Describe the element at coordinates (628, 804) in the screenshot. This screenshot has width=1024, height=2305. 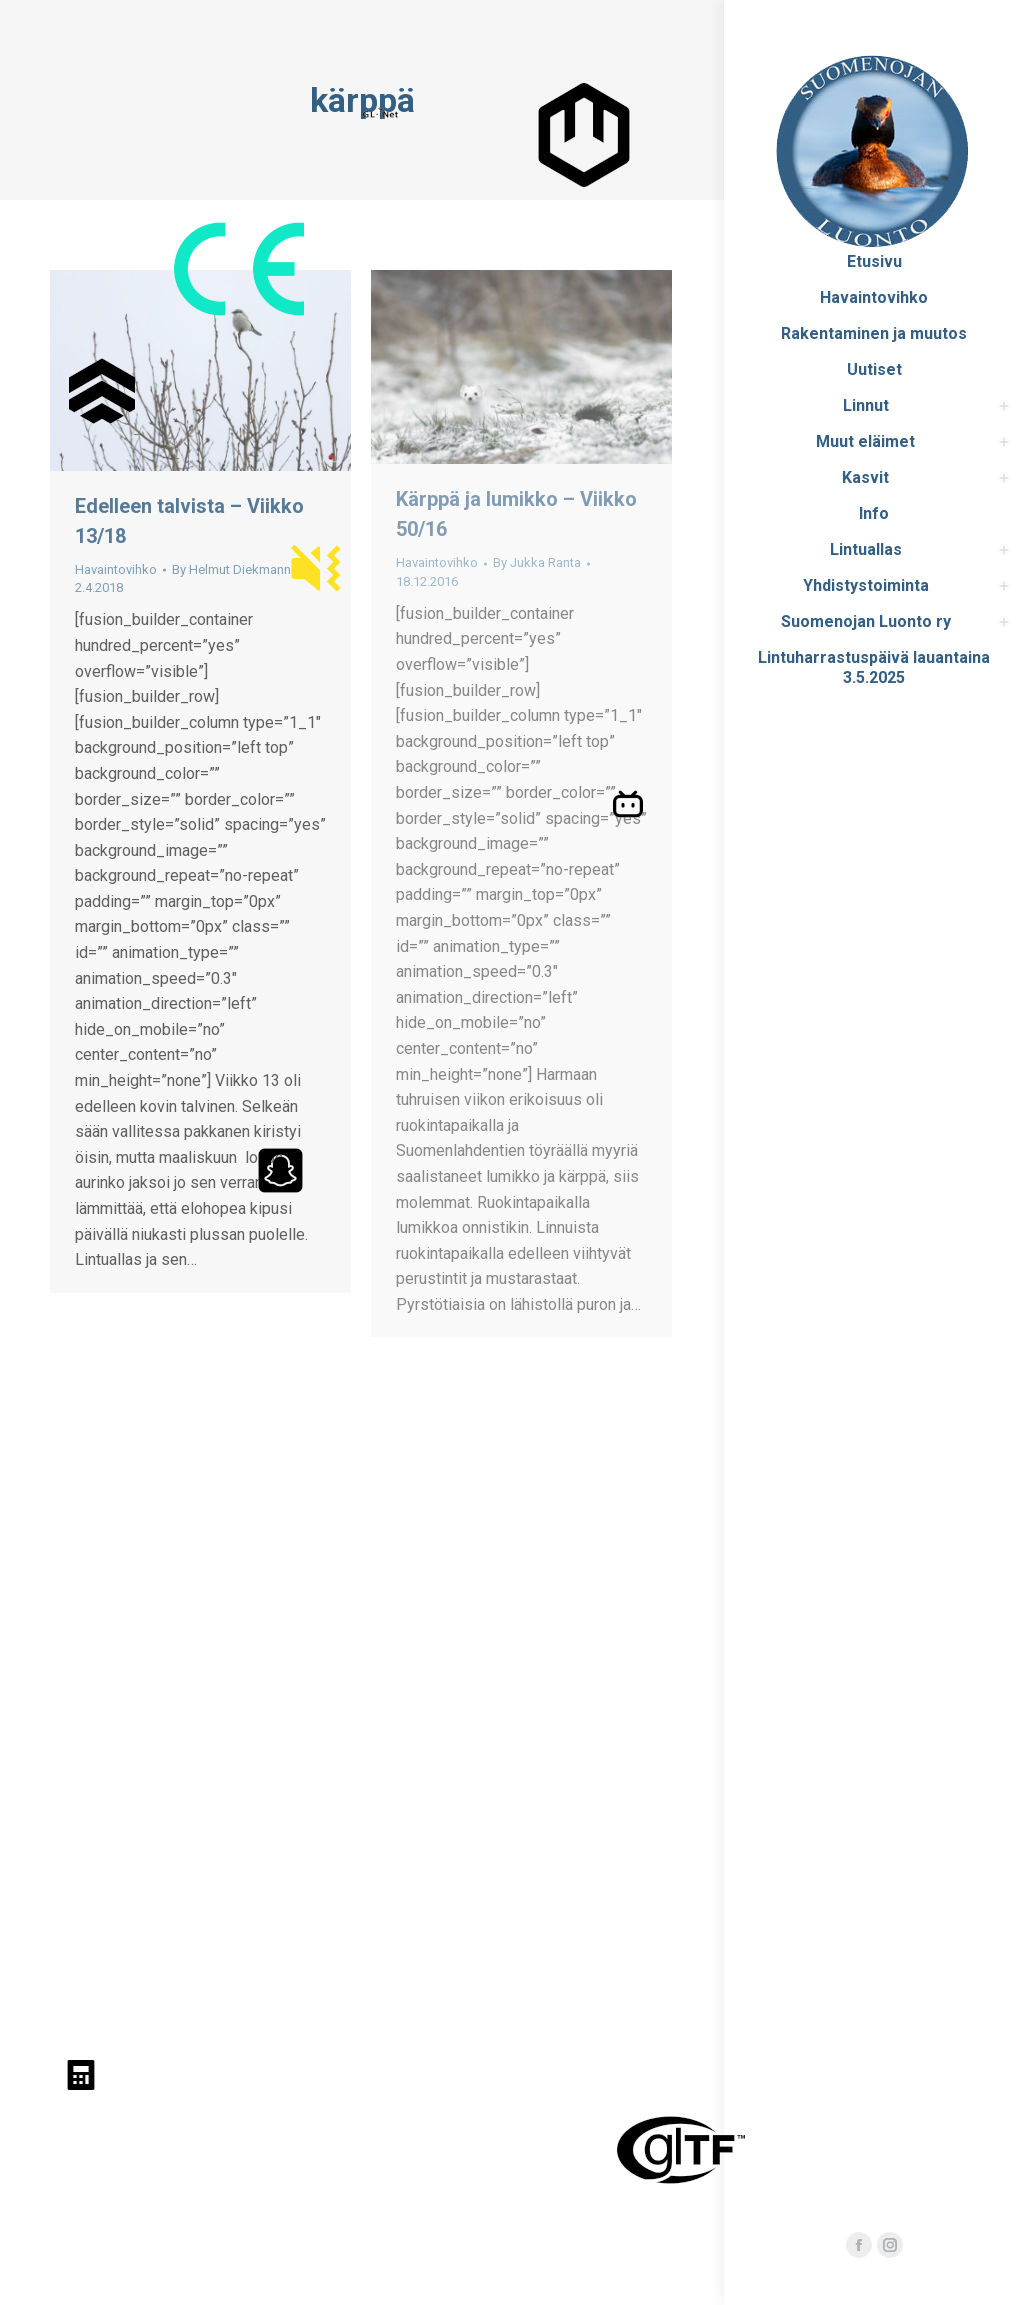
I see `open Bilibili app` at that location.